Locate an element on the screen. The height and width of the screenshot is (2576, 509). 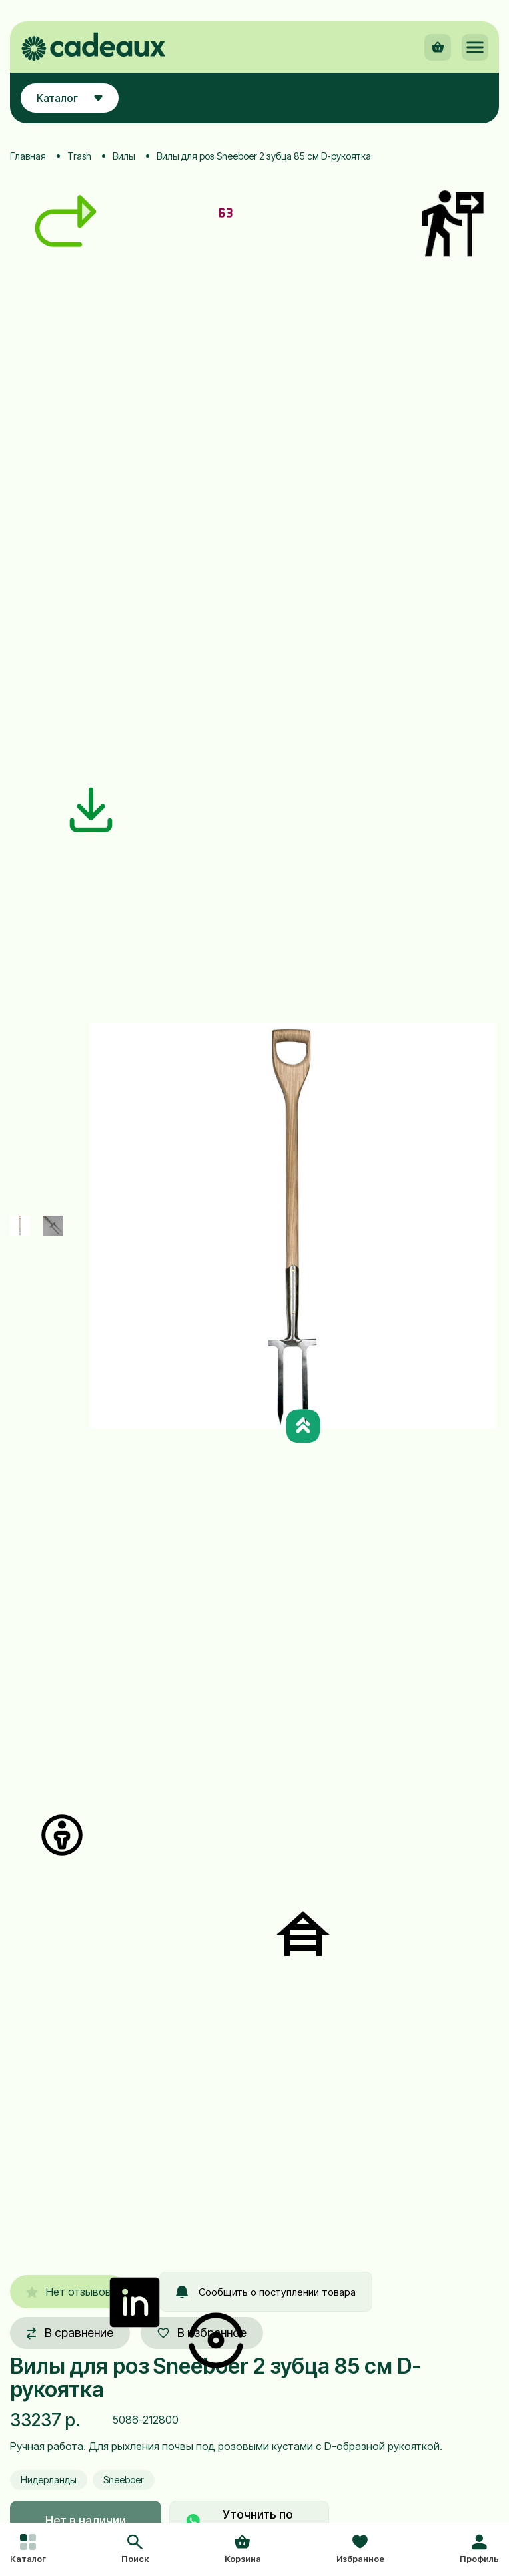
download a file to your device is located at coordinates (91, 808).